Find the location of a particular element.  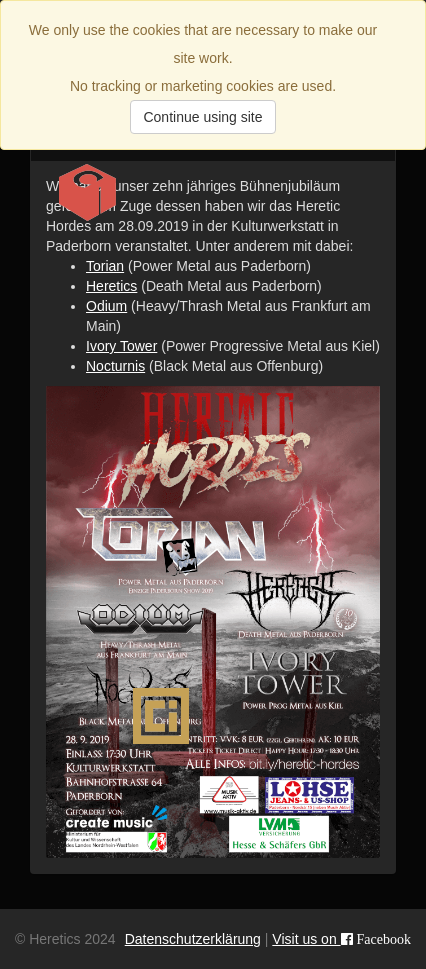

conan c/c++ package manager logo is located at coordinates (87, 192).